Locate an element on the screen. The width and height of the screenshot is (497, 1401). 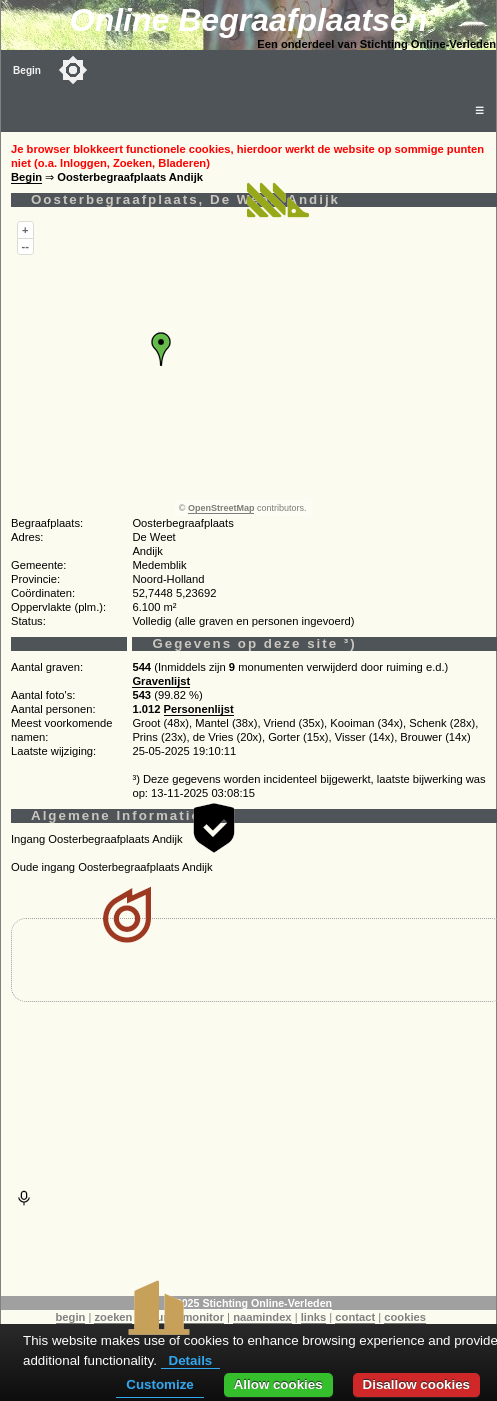
indicates verified security or protection status is located at coordinates (214, 828).